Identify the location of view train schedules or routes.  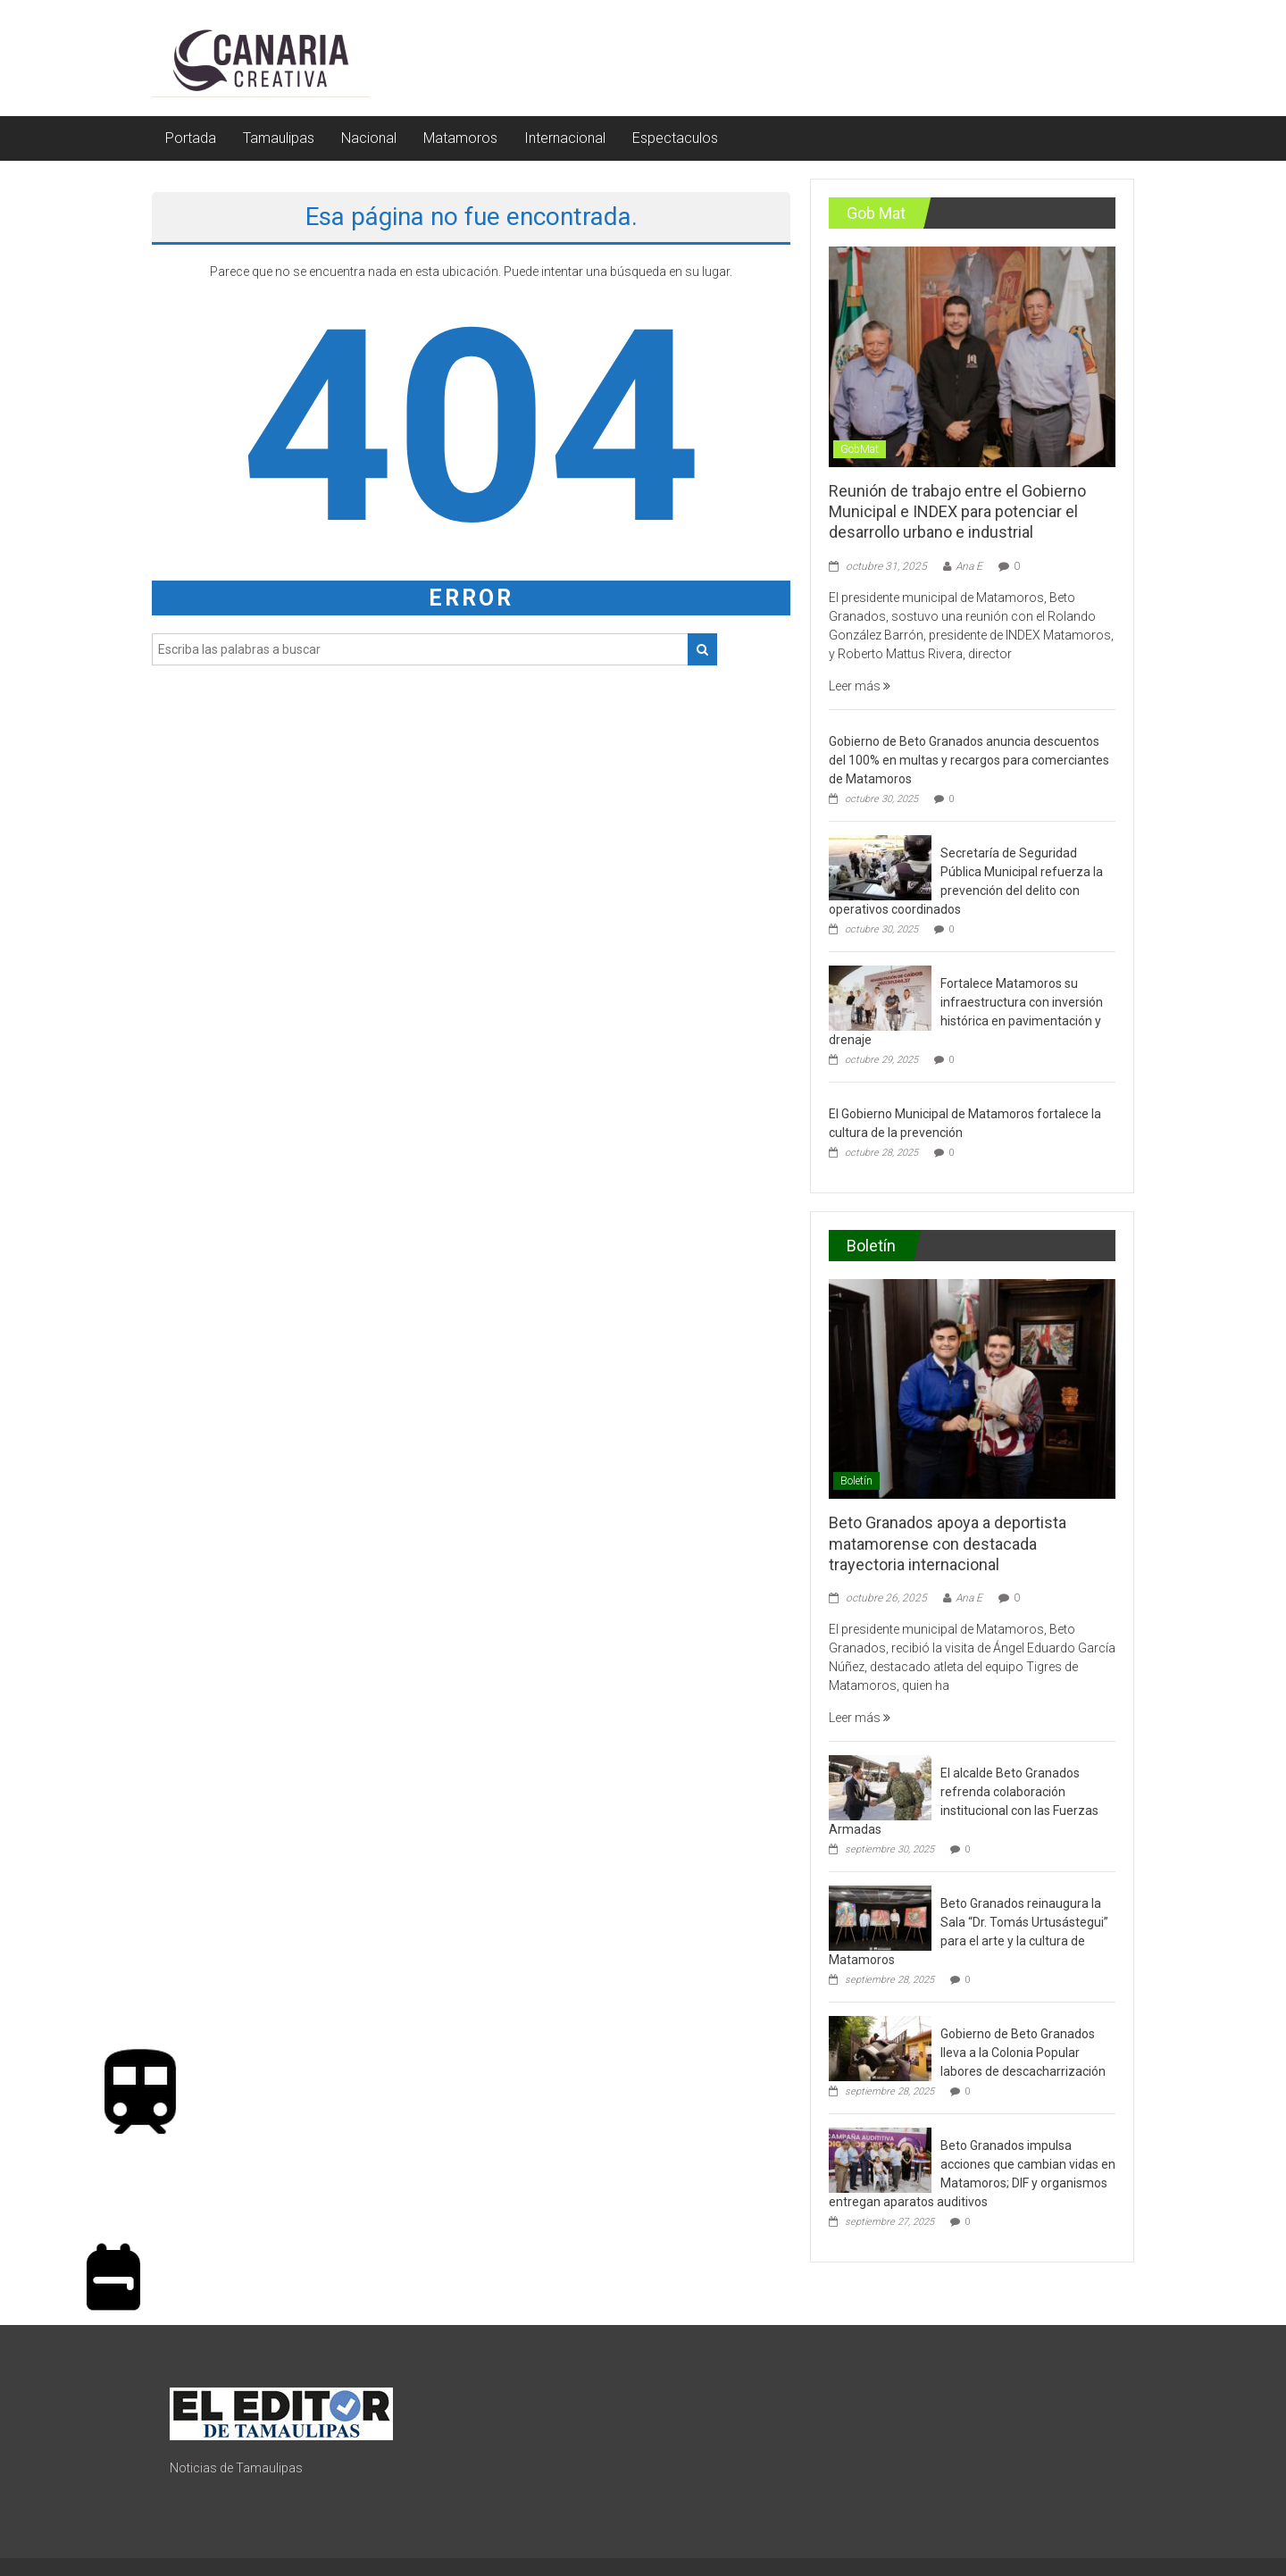
(140, 2094).